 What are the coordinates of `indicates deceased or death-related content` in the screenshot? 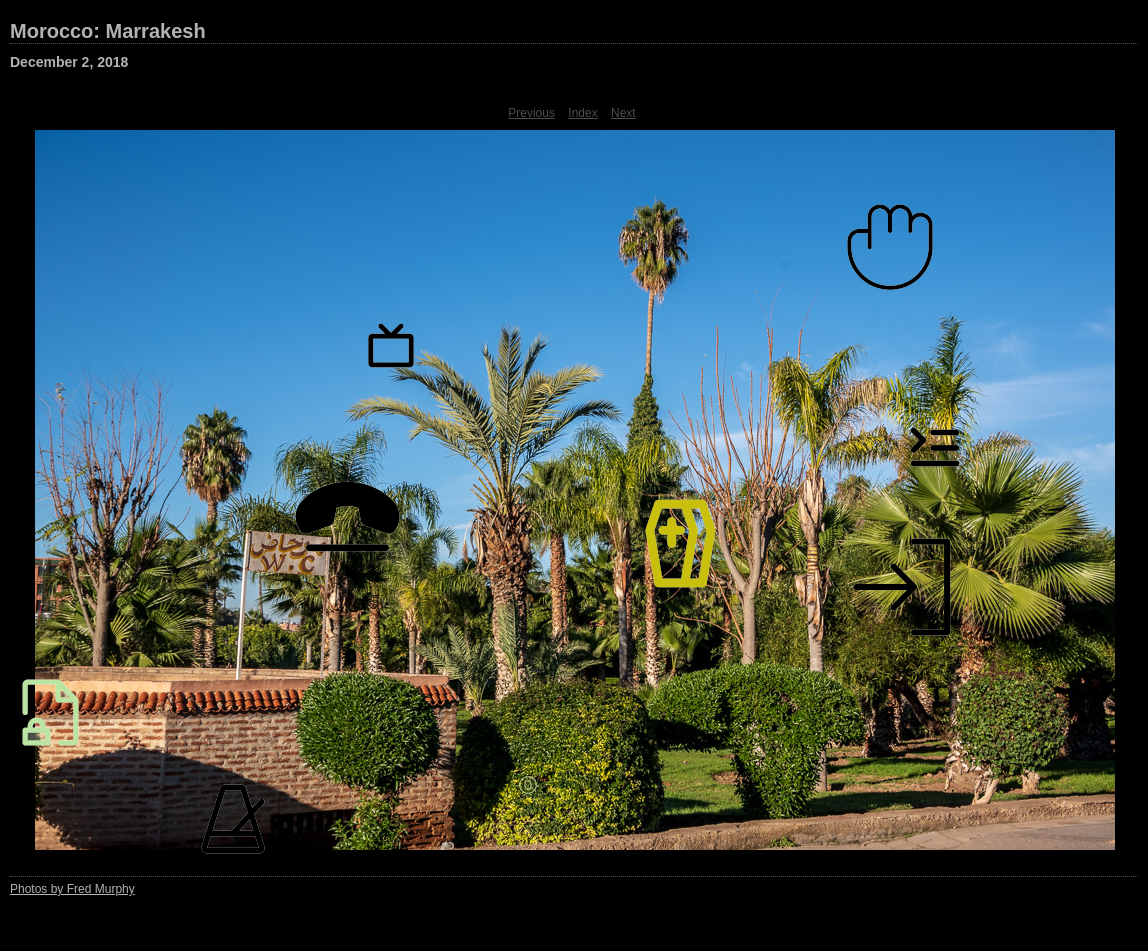 It's located at (680, 543).